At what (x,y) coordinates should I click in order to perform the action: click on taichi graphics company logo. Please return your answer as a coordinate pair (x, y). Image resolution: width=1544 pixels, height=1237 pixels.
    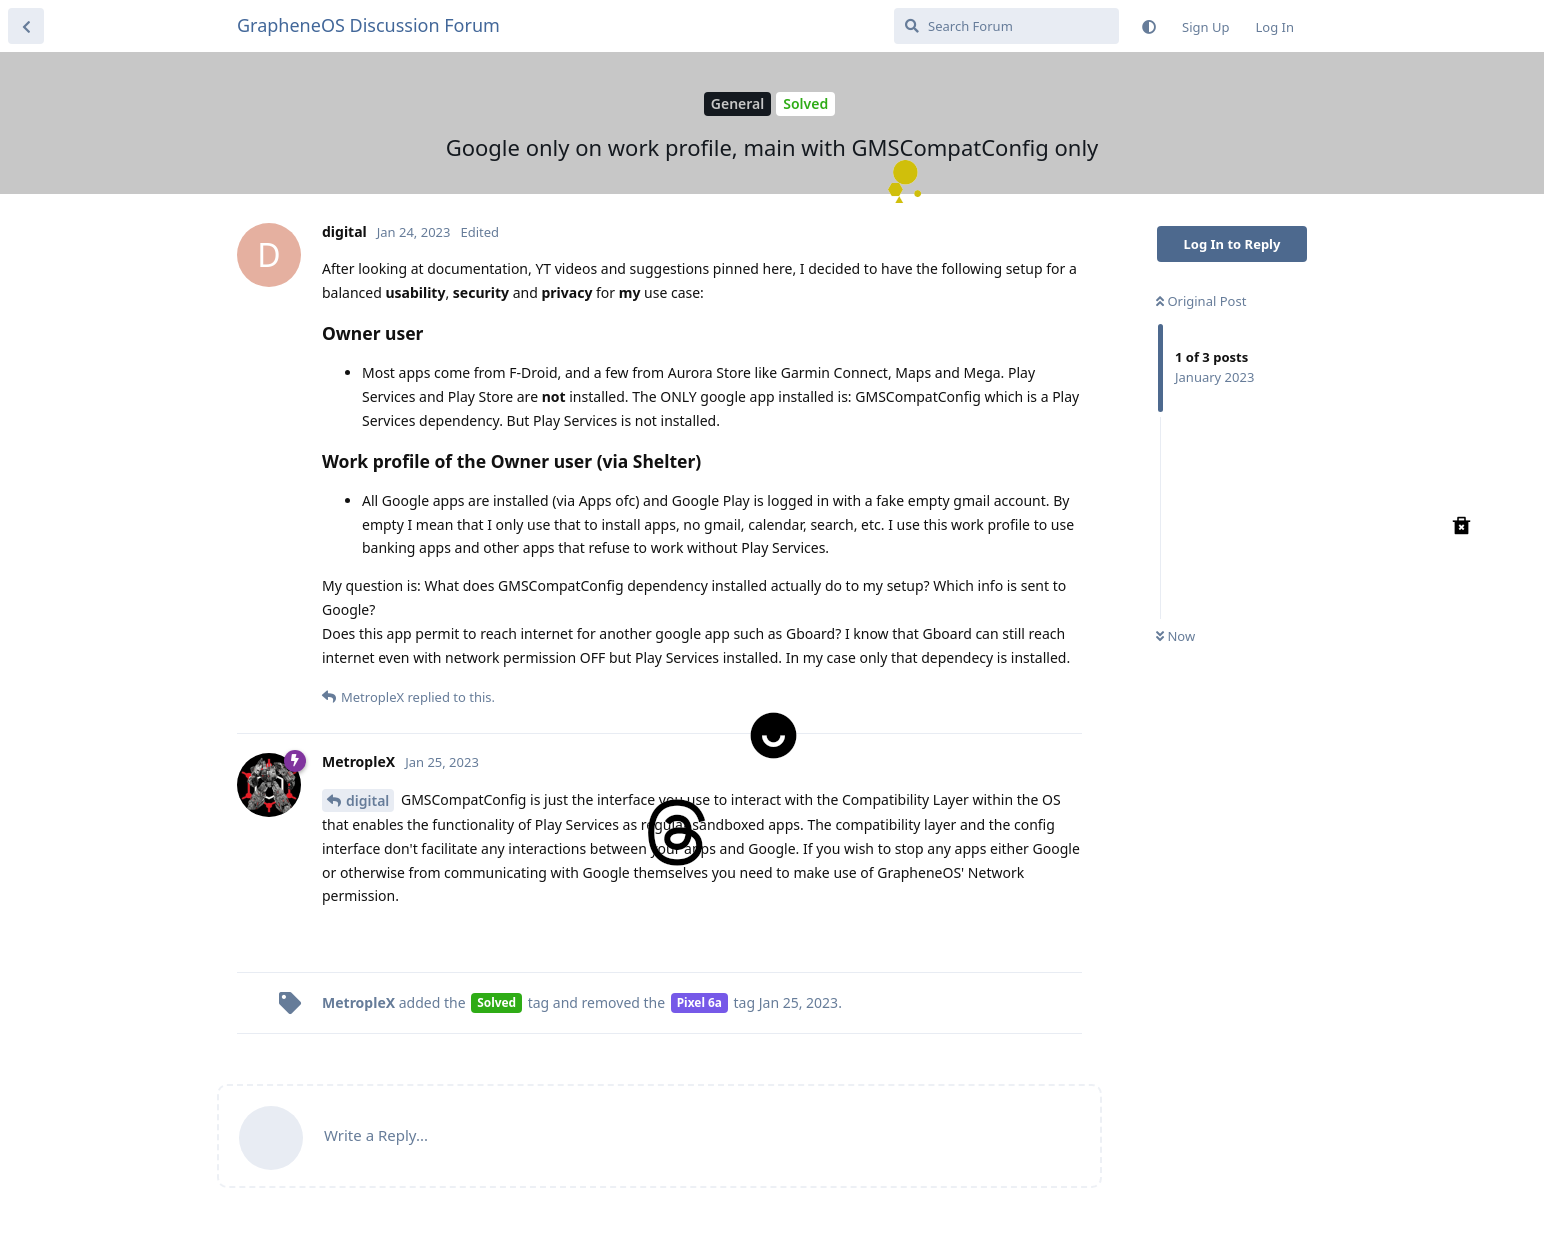
    Looking at the image, I should click on (904, 181).